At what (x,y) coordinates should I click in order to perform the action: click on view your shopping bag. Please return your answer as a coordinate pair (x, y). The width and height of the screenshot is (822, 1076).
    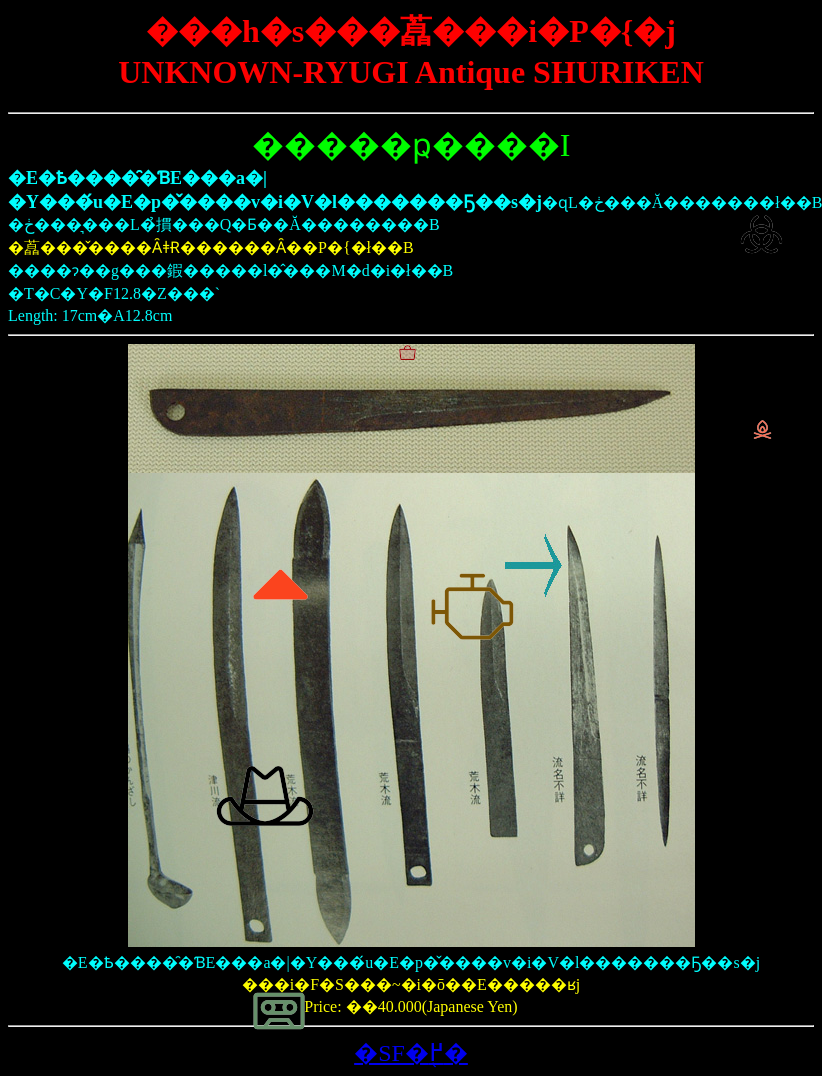
    Looking at the image, I should click on (407, 353).